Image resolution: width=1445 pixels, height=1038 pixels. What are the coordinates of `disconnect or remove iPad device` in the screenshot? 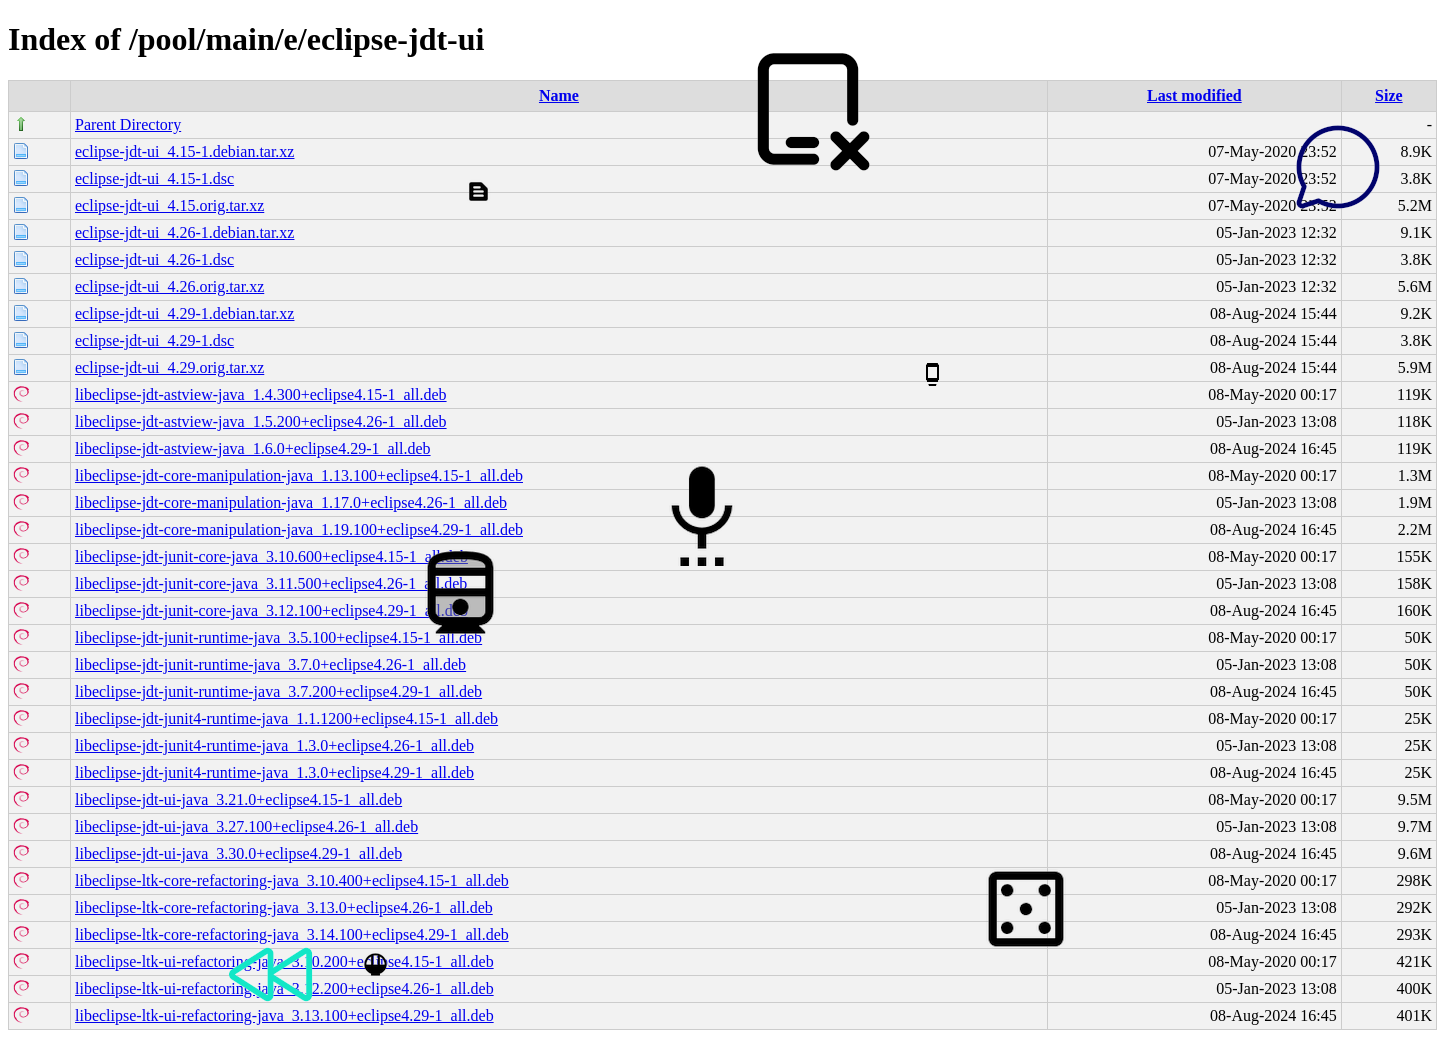 It's located at (808, 109).